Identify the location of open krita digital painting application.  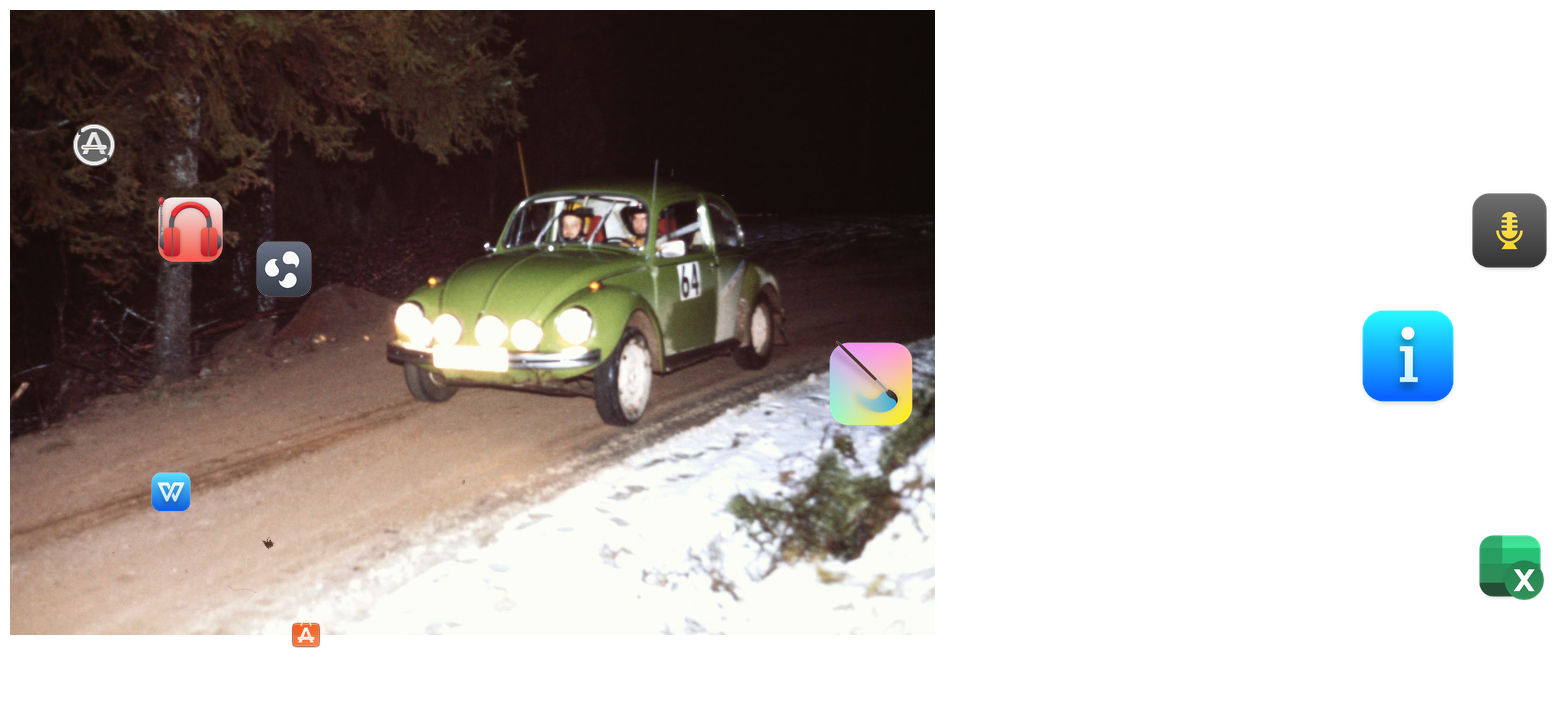
(871, 384).